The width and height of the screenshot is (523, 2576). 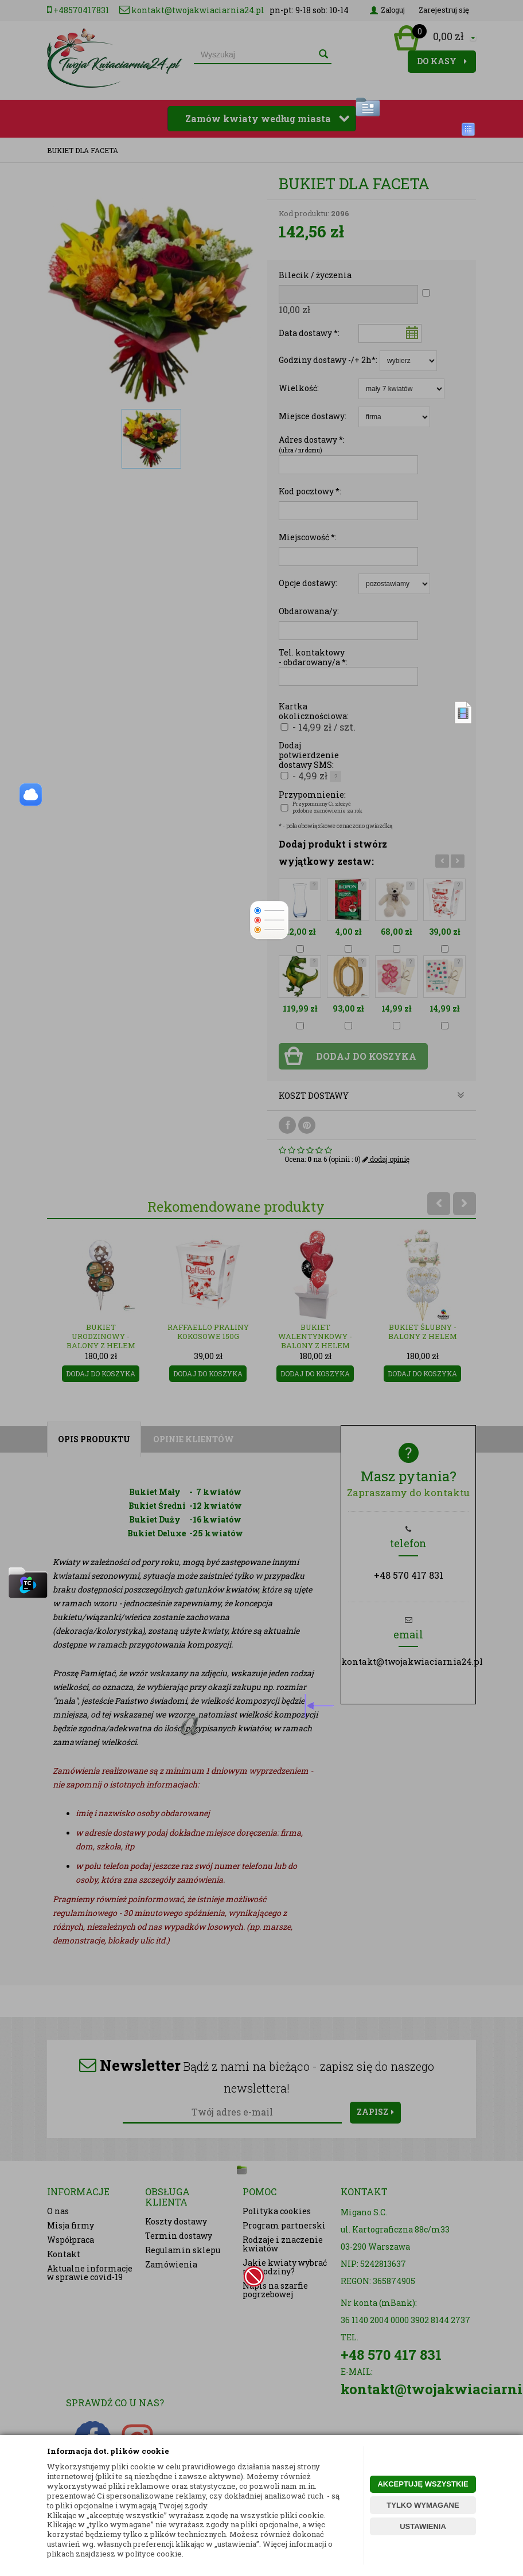 What do you see at coordinates (241, 2169) in the screenshot?
I see `drop files here to add to folder` at bounding box center [241, 2169].